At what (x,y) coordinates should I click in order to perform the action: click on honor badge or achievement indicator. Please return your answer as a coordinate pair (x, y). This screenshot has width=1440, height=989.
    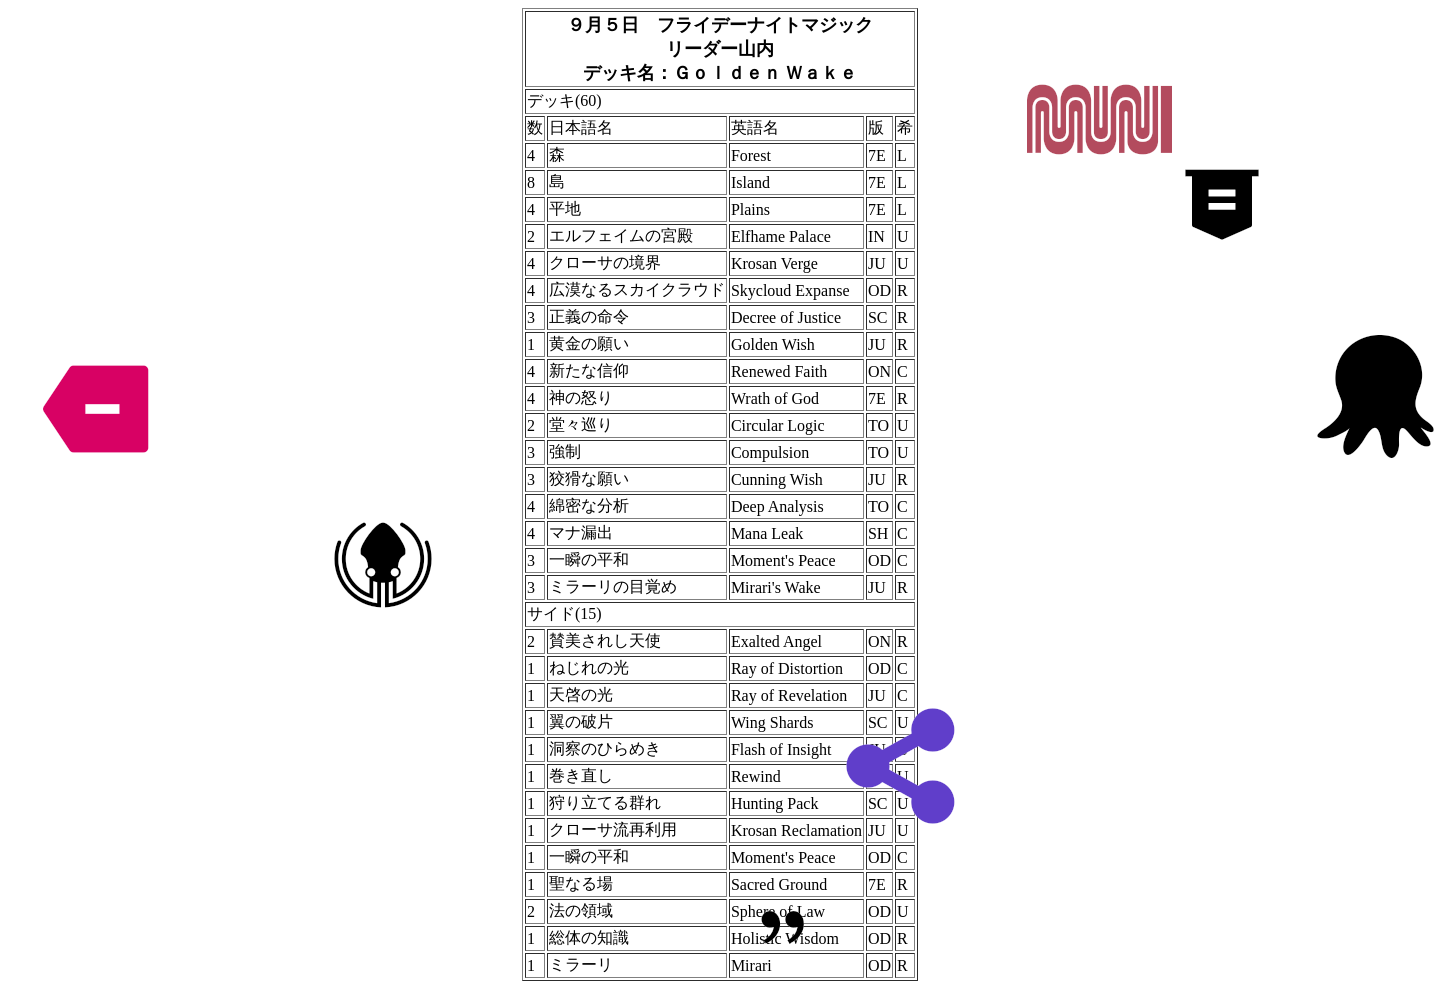
    Looking at the image, I should click on (1222, 203).